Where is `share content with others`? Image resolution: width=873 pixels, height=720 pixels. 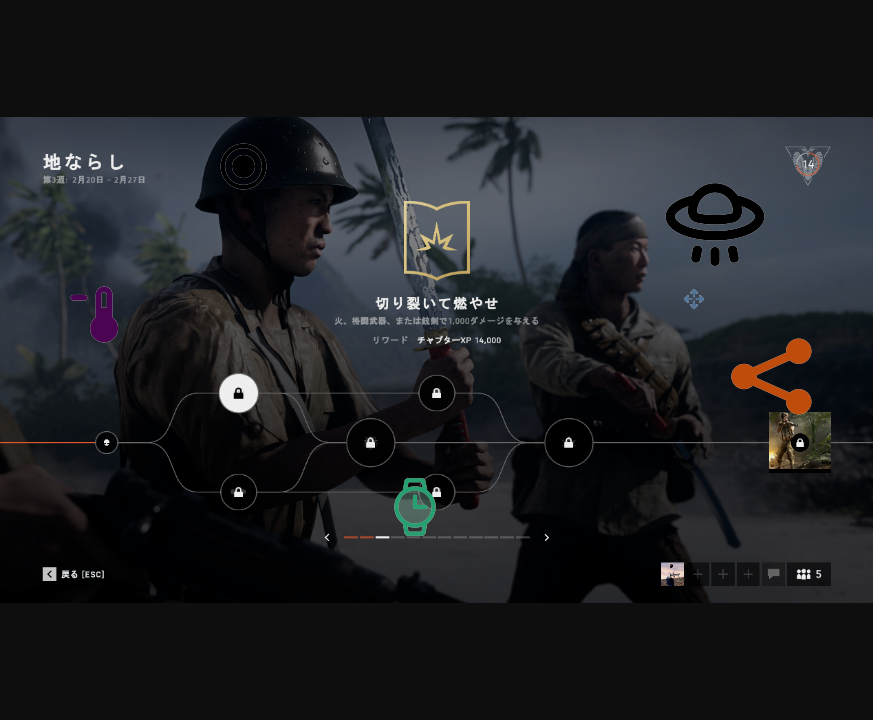 share content with others is located at coordinates (773, 376).